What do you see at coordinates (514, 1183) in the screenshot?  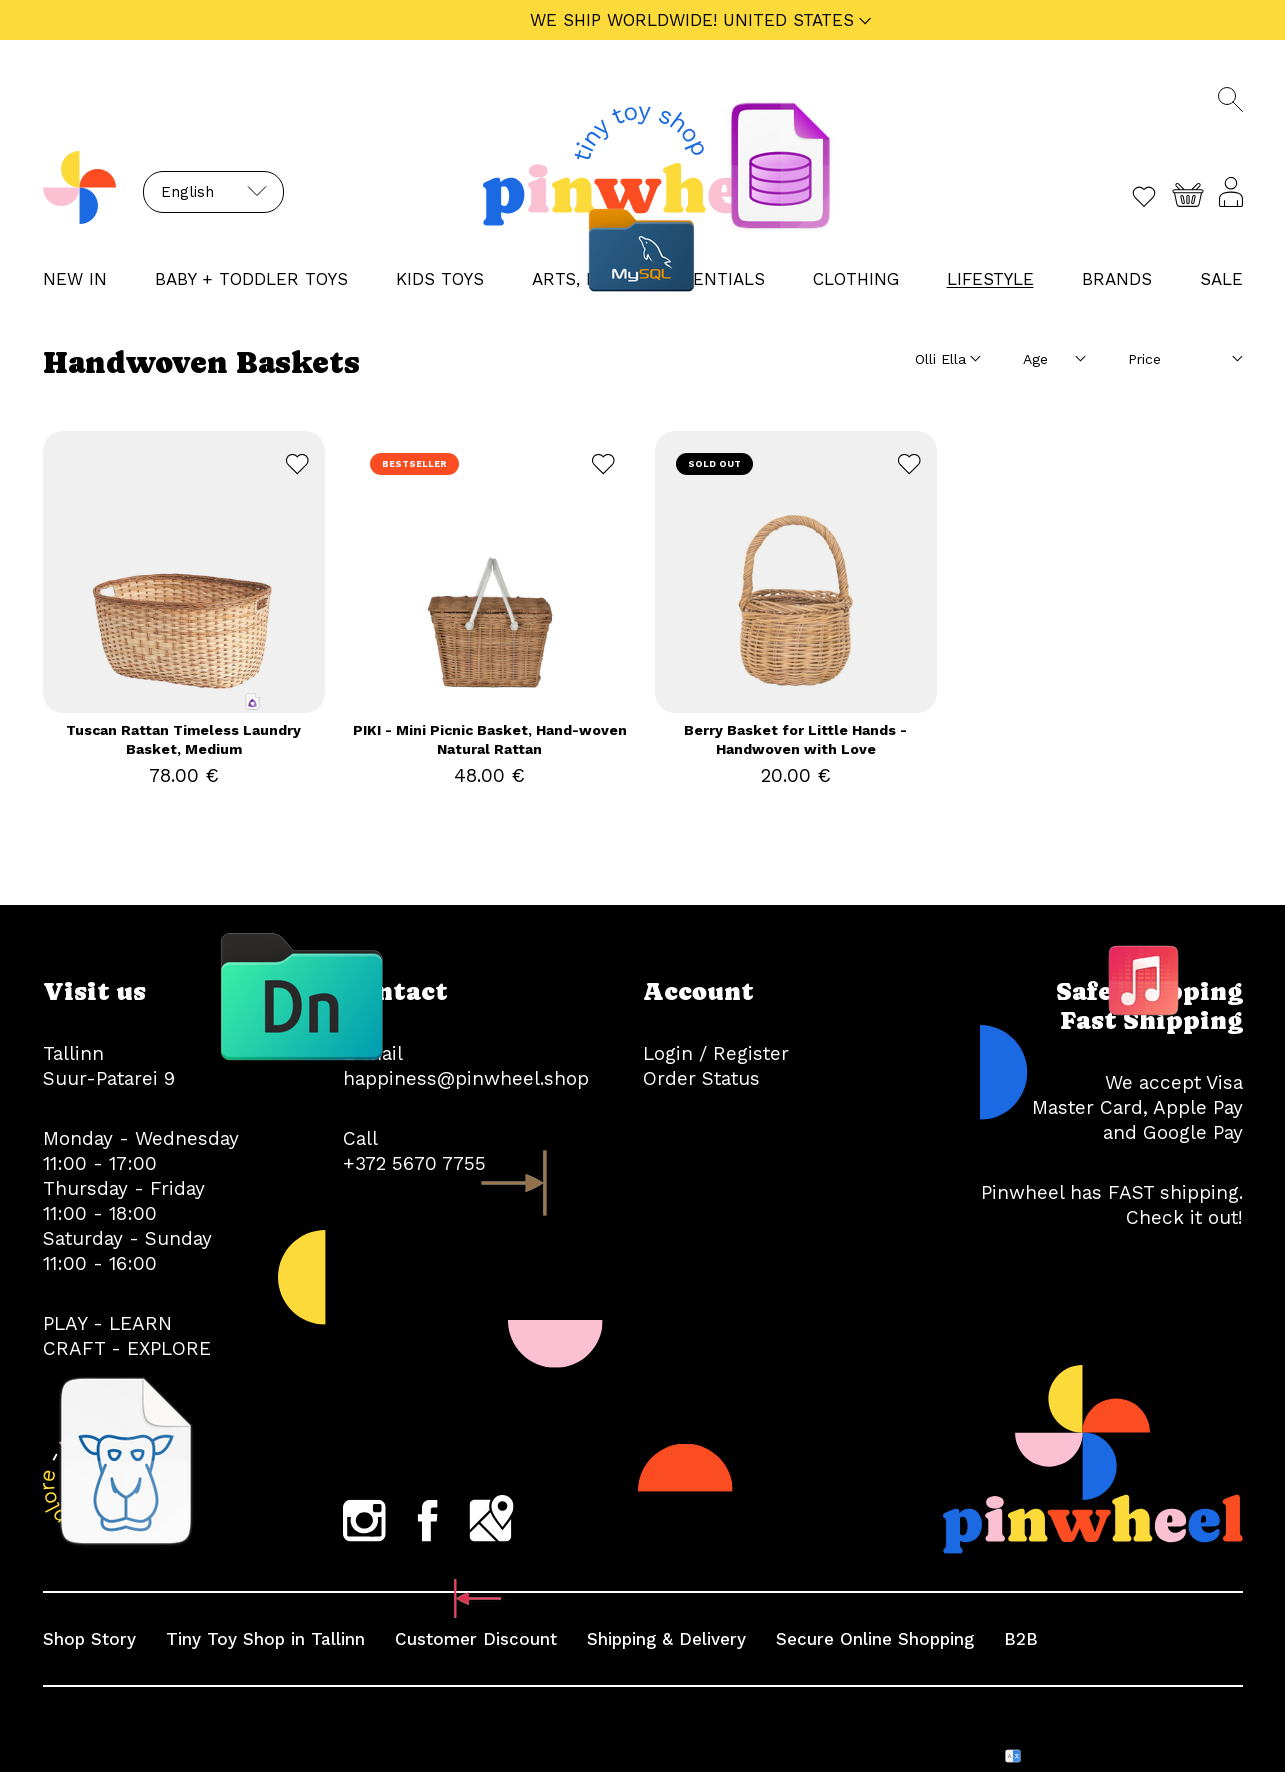 I see `go to the last item or page` at bounding box center [514, 1183].